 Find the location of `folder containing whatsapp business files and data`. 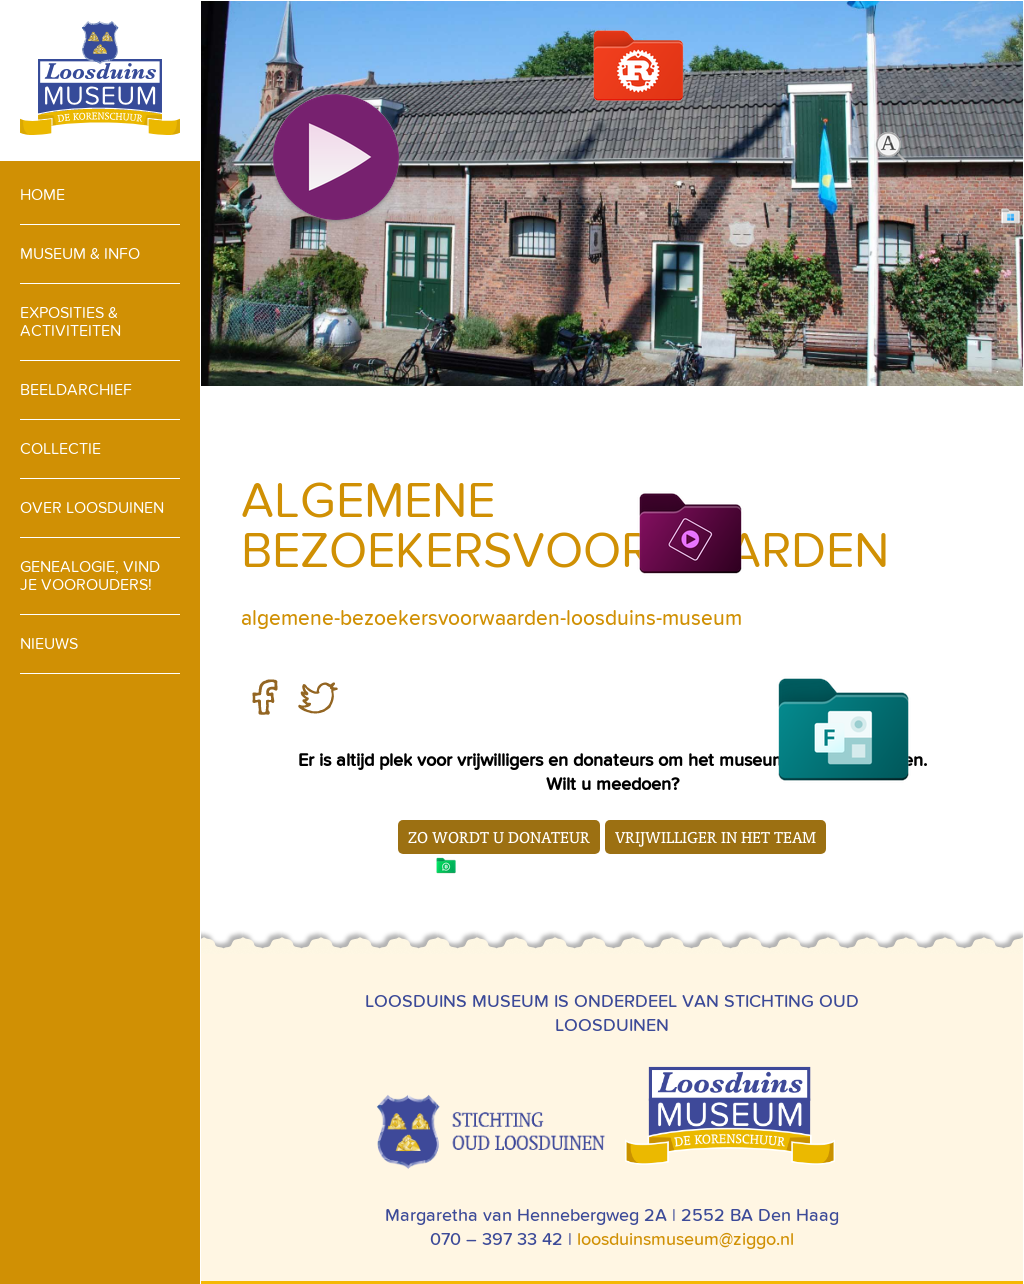

folder containing whatsapp business files and data is located at coordinates (446, 866).